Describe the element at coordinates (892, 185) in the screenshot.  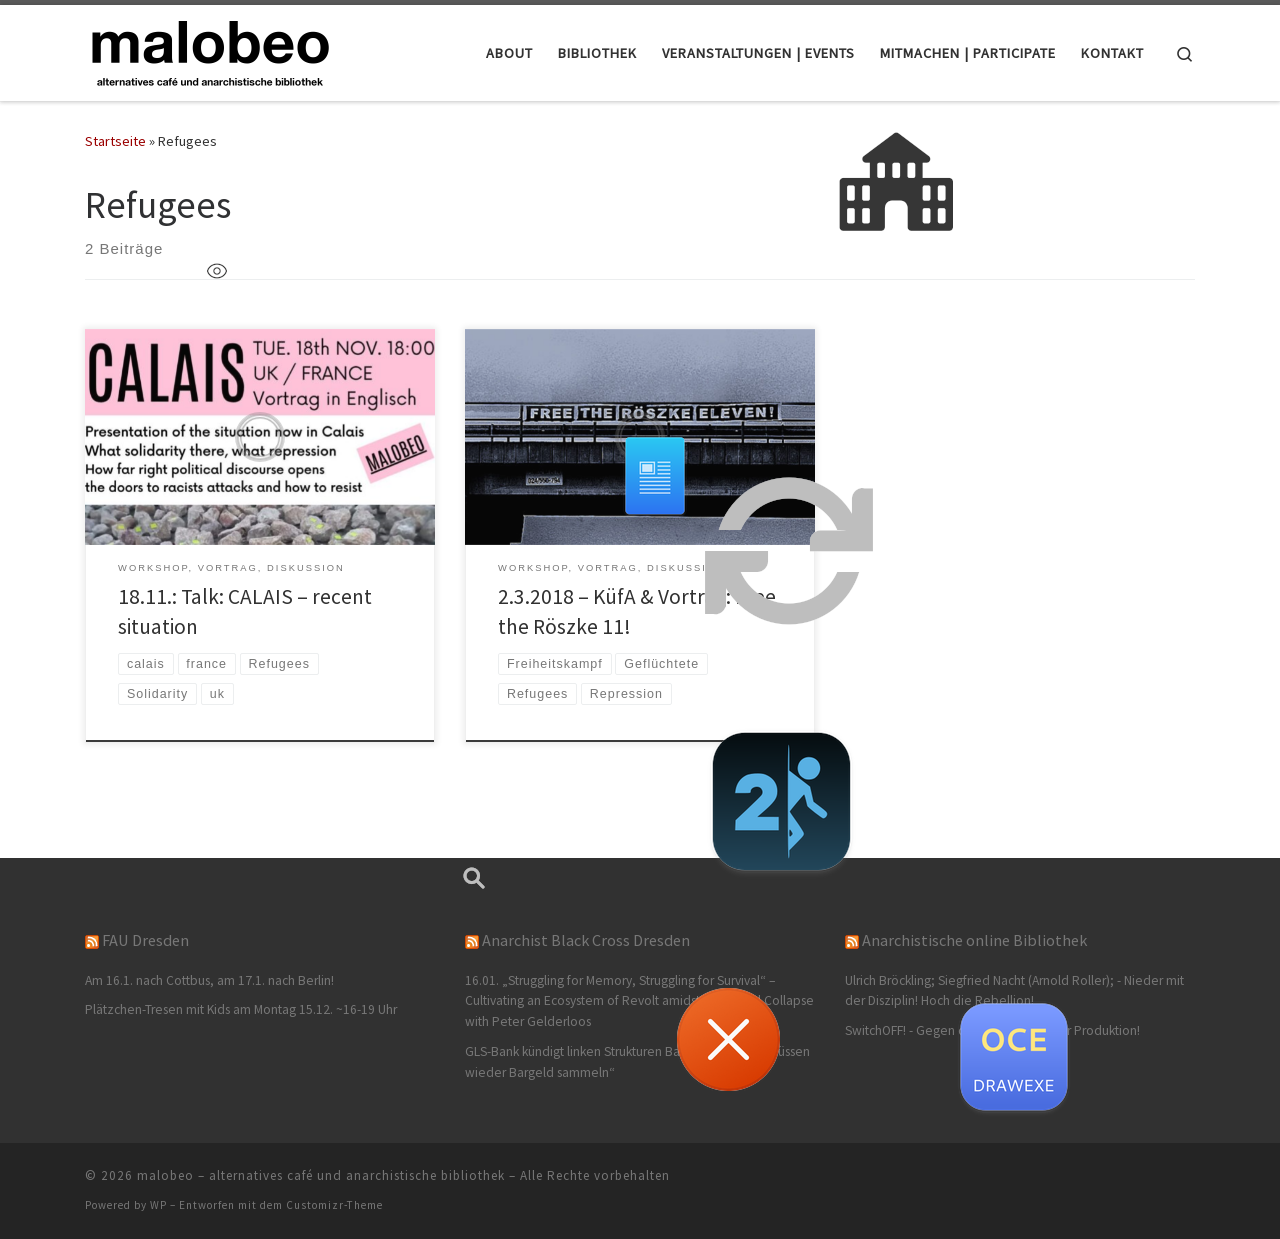
I see `access educational apps and resources` at that location.